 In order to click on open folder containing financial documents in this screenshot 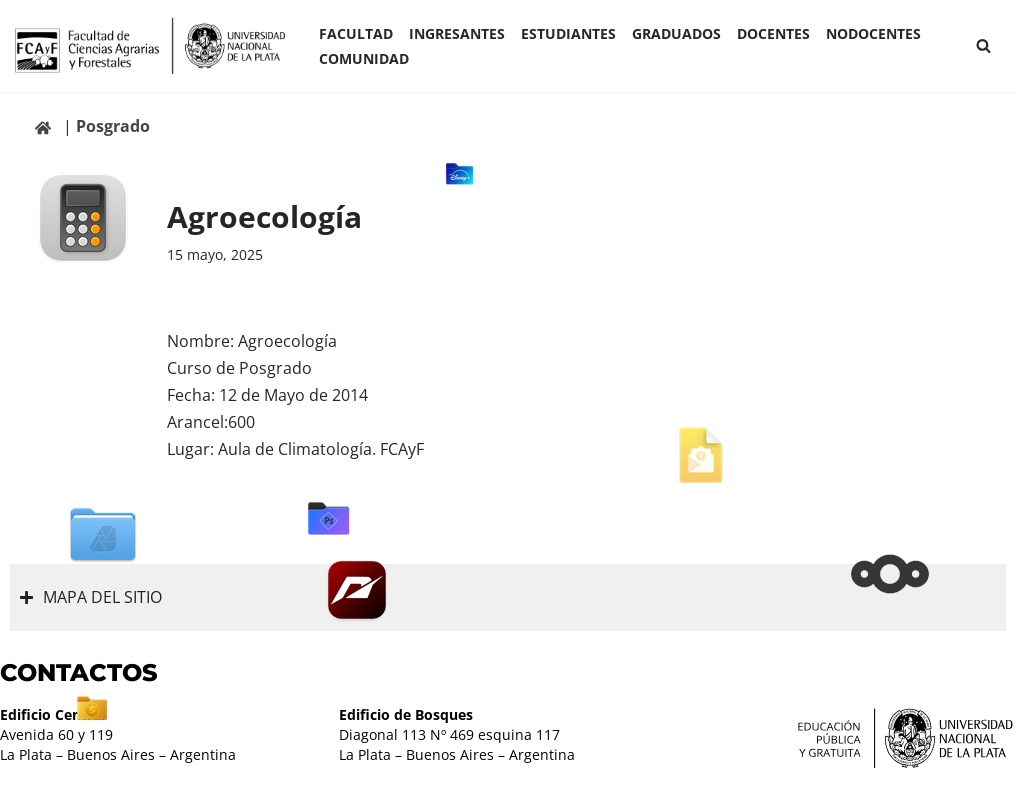, I will do `click(92, 709)`.